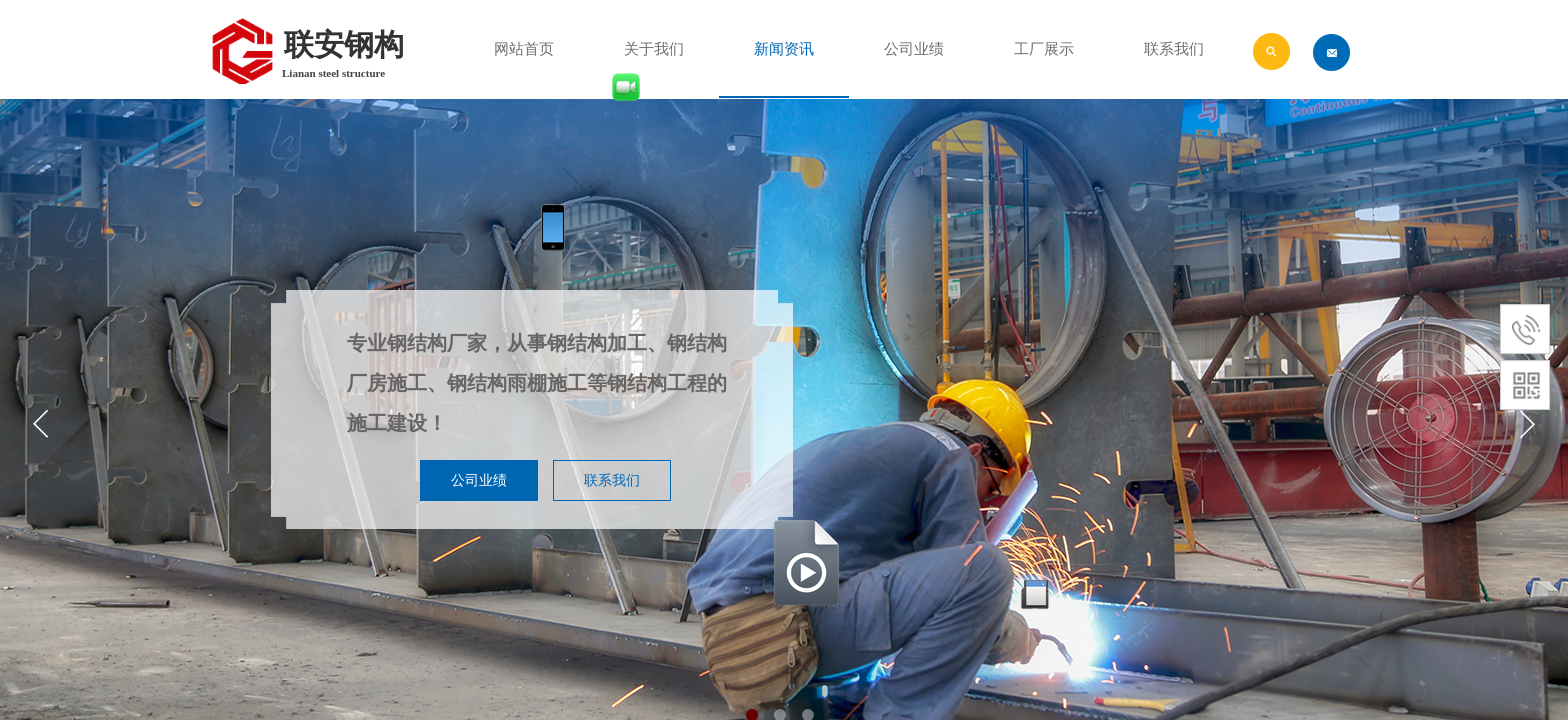 The image size is (1568, 720). Describe the element at coordinates (1035, 594) in the screenshot. I see `access miniSD card storage` at that location.